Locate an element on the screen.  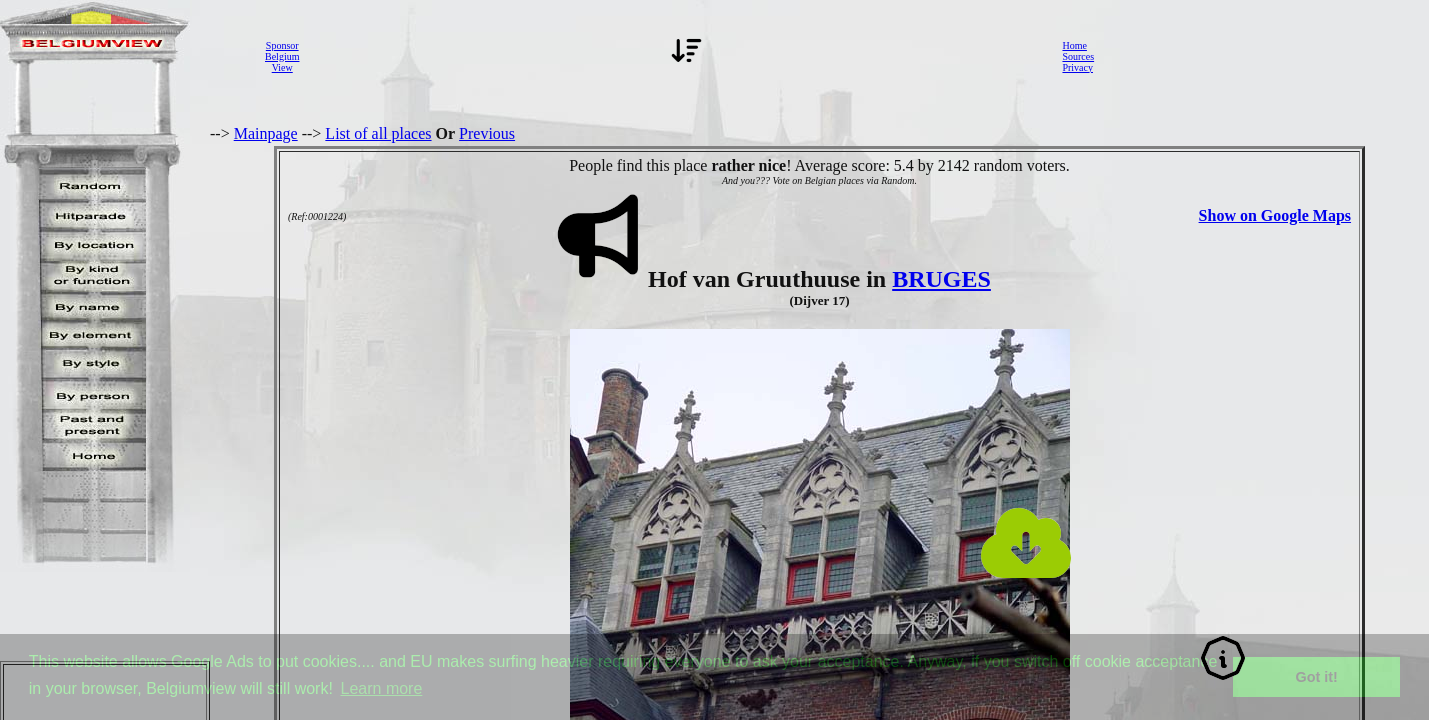
download from cloud storage is located at coordinates (1026, 543).